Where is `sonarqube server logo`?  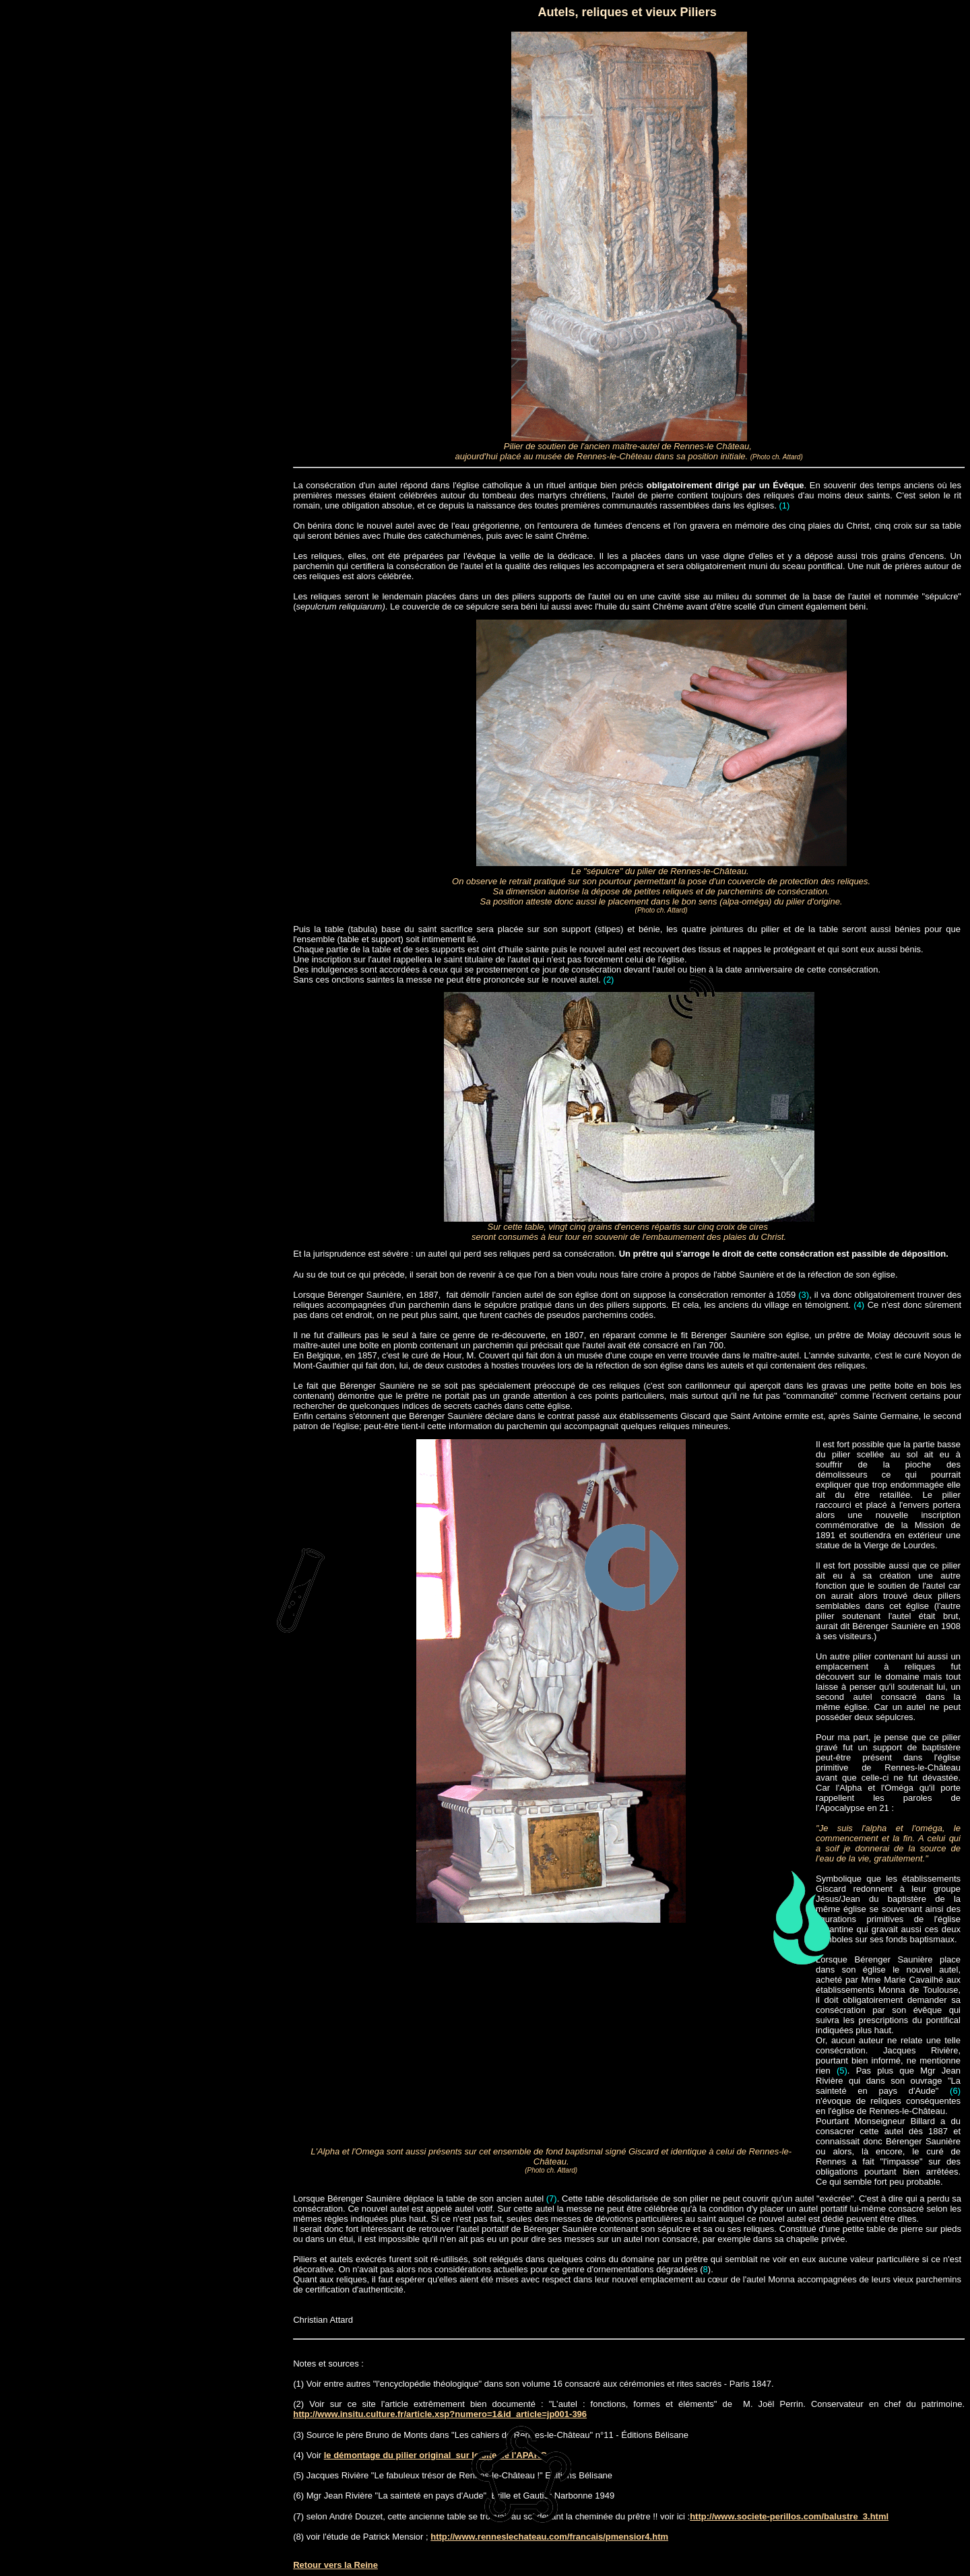
sonarqube server logo is located at coordinates (691, 995).